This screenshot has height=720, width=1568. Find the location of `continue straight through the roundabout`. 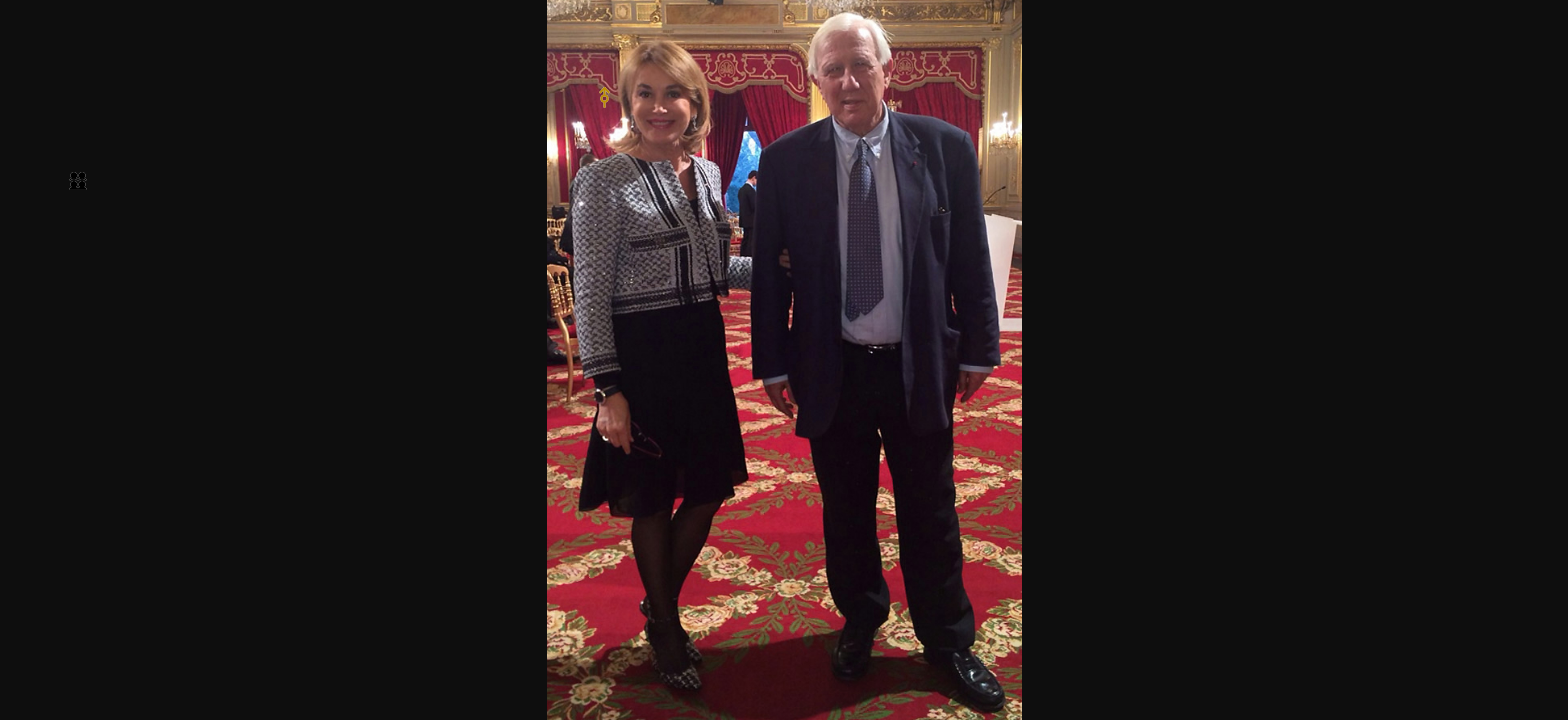

continue straight through the roundabout is located at coordinates (603, 97).